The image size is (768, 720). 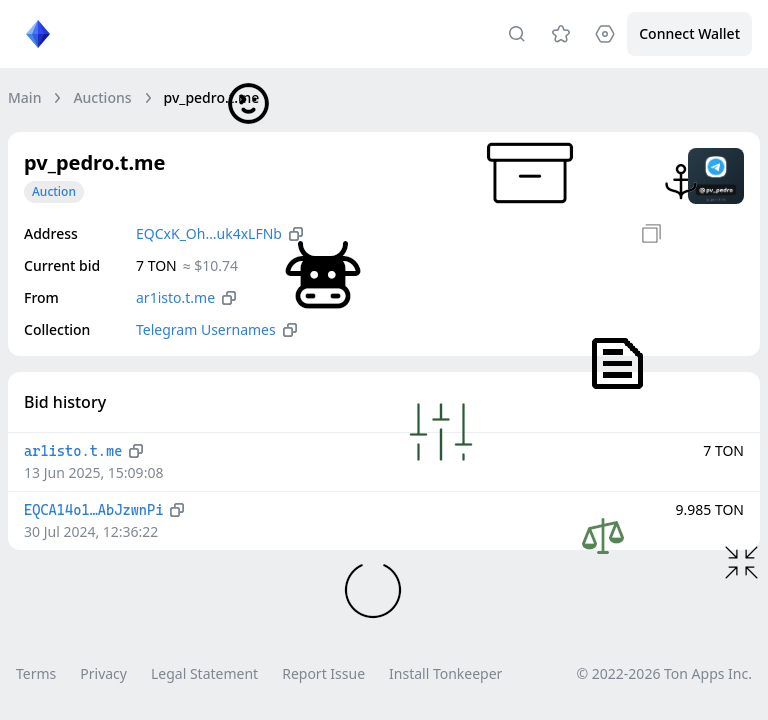 What do you see at coordinates (603, 536) in the screenshot?
I see `compare items or options` at bounding box center [603, 536].